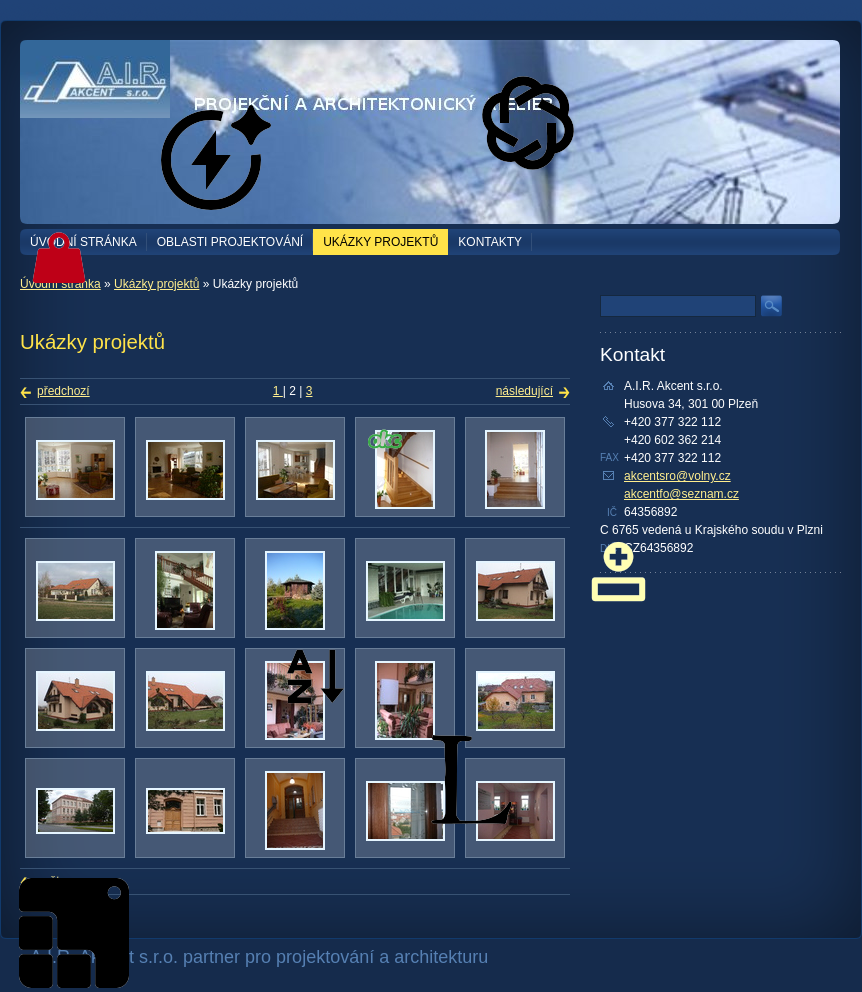 This screenshot has height=992, width=862. What do you see at coordinates (74, 933) in the screenshot?
I see `LVGL graphics library logo` at bounding box center [74, 933].